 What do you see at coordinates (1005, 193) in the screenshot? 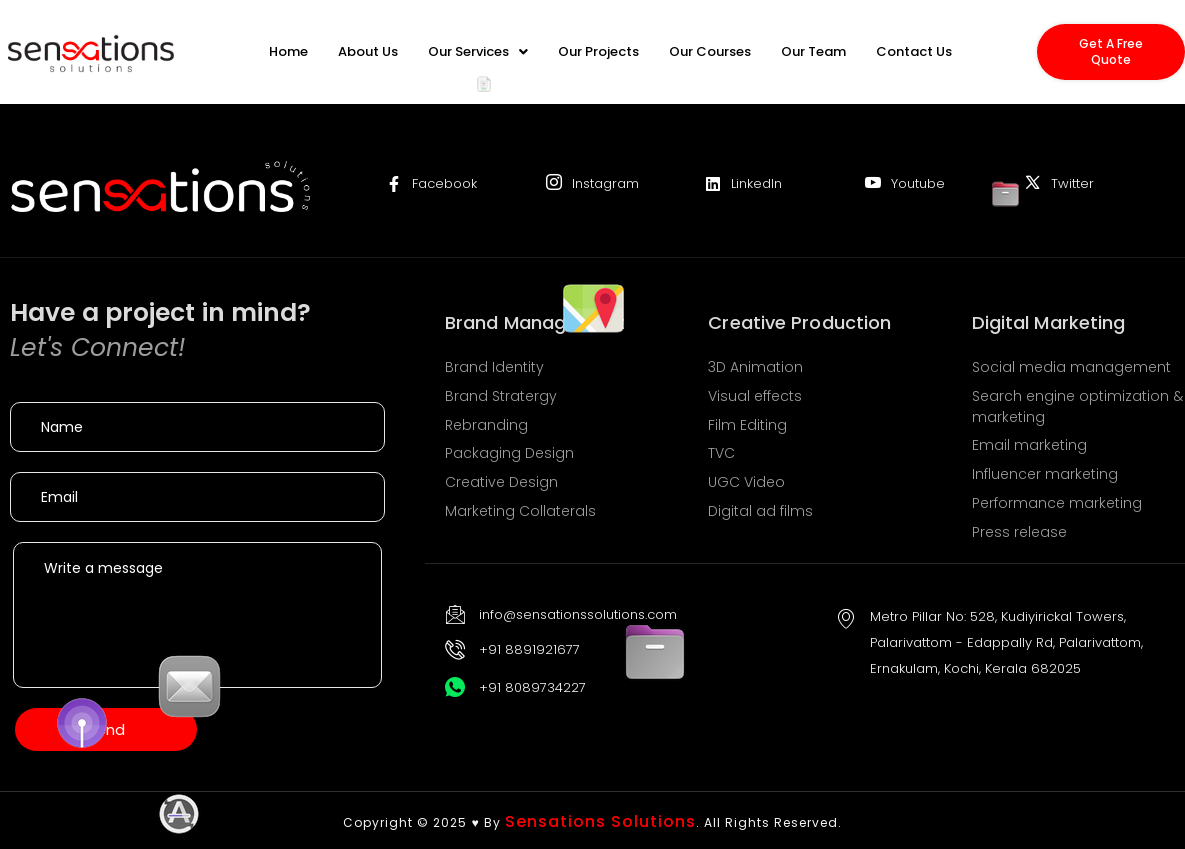
I see `open the file manager` at bounding box center [1005, 193].